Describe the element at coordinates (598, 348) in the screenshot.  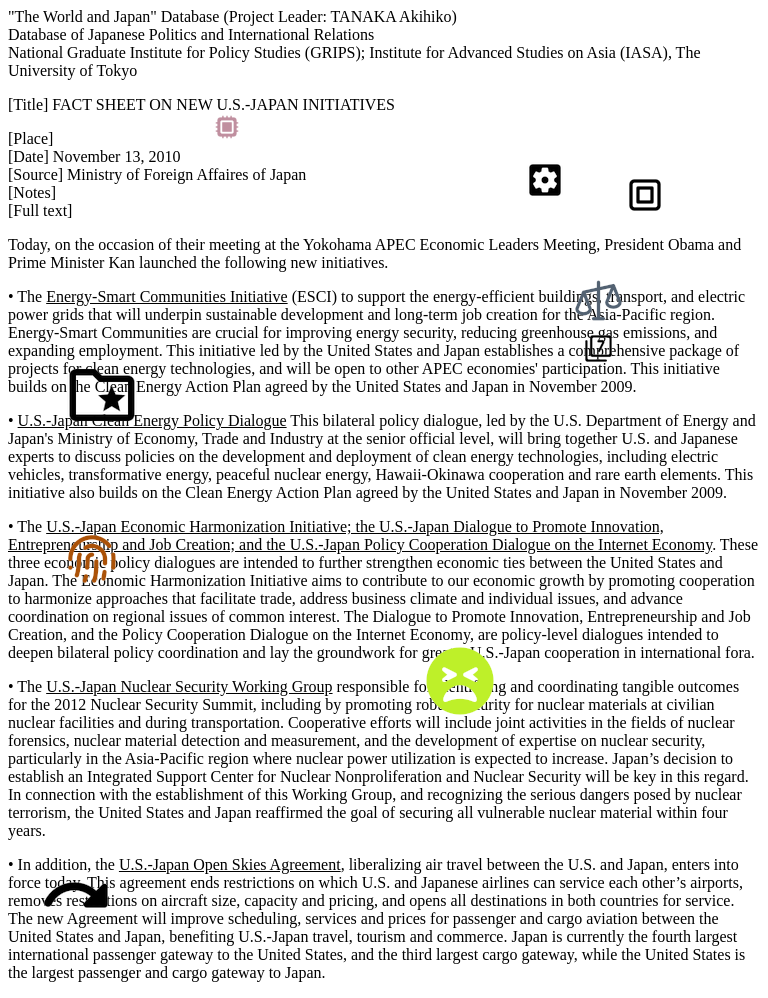
I see `filter or view item 7 in a series` at that location.